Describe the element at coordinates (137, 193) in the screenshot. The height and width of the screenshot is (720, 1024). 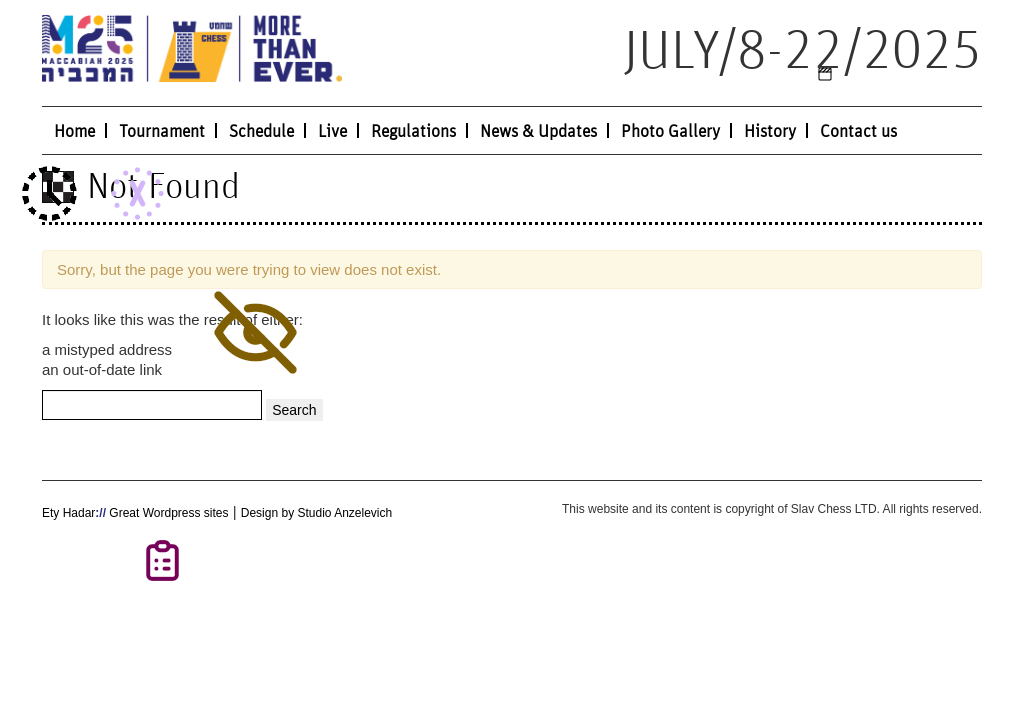
I see `pending or processing cancellation` at that location.